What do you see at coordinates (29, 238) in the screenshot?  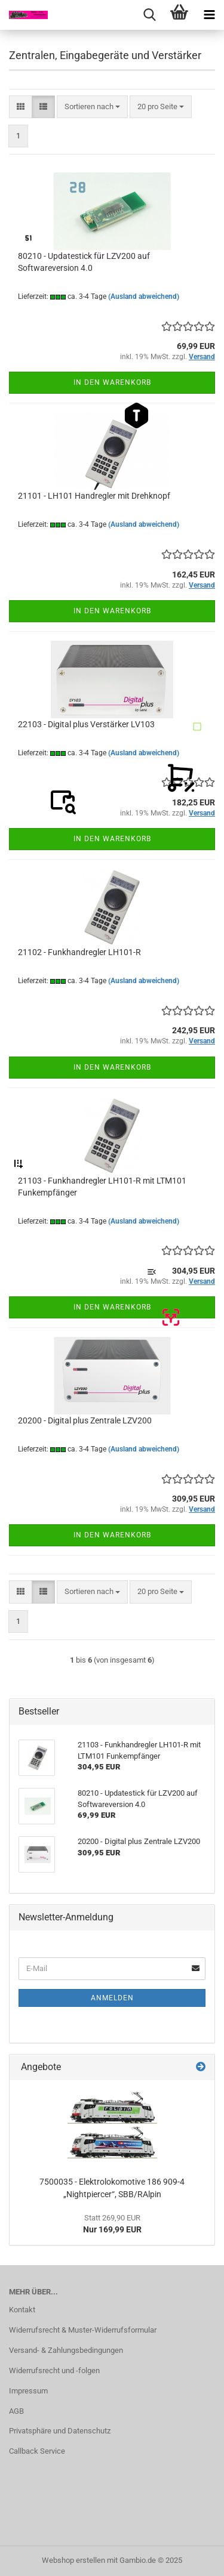 I see `indicates item number 51 in a list or sequence` at bounding box center [29, 238].